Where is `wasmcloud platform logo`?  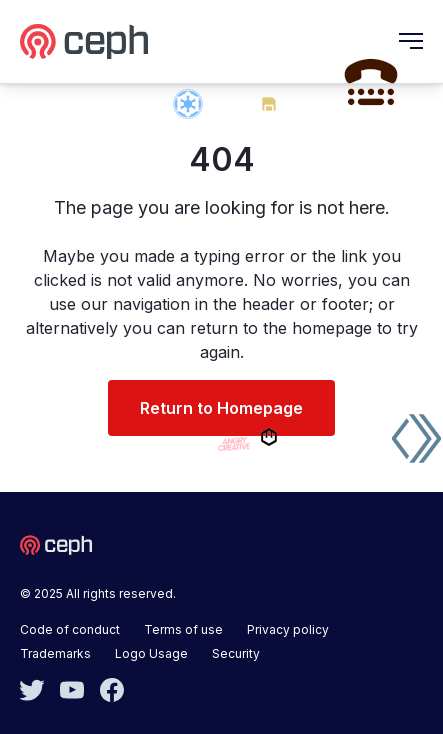 wasmcloud platform logo is located at coordinates (269, 437).